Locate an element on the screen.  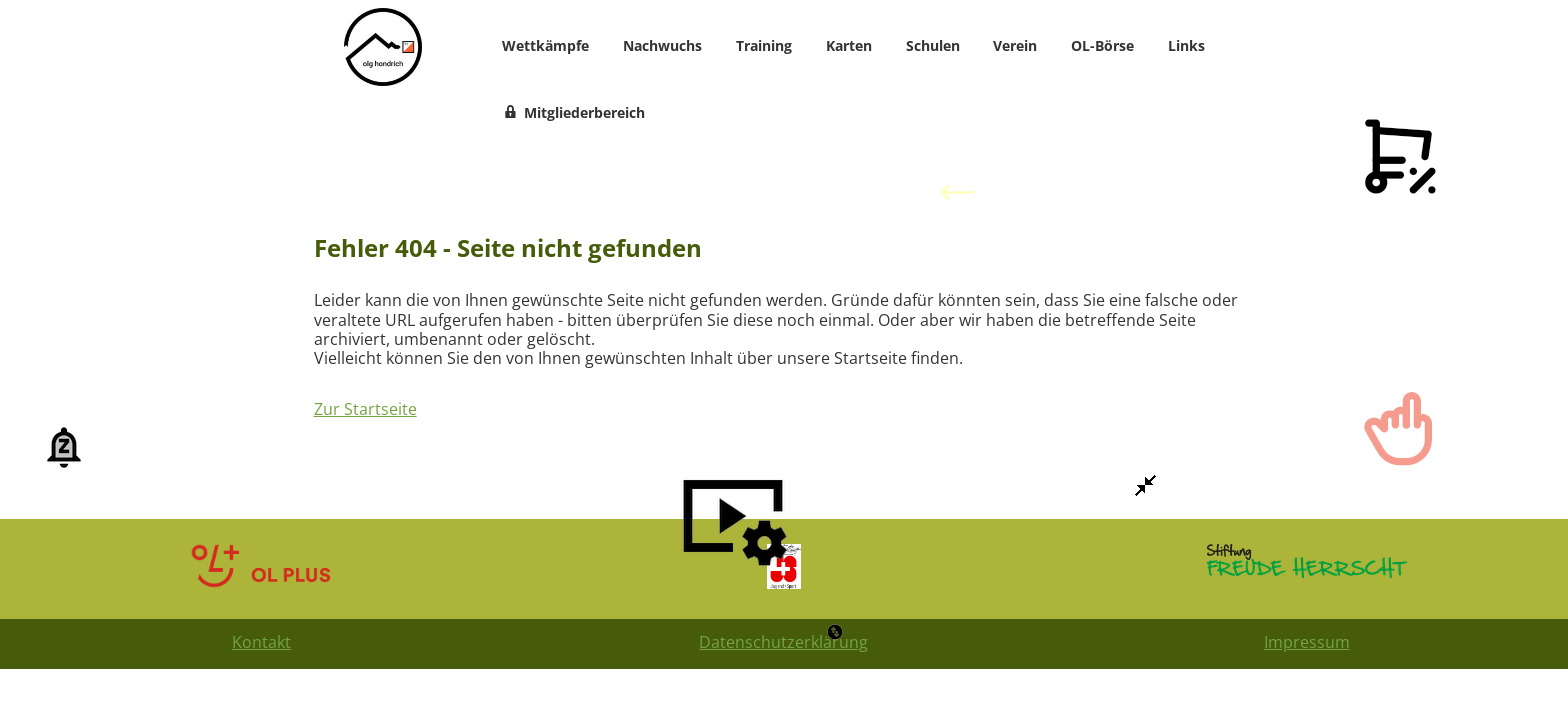
view discounted items in your cart is located at coordinates (1398, 156).